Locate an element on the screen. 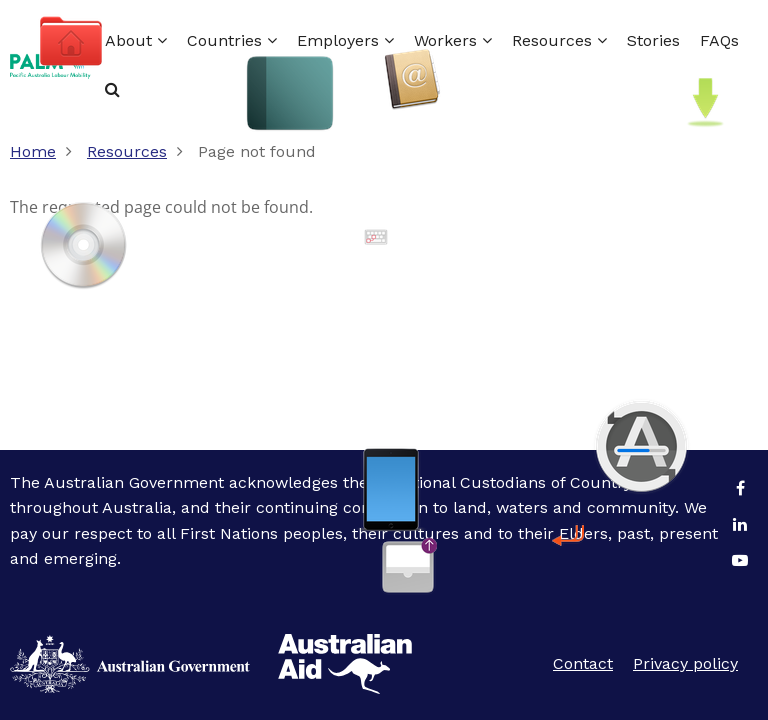 This screenshot has height=720, width=768. sync inbox and outbox mail is located at coordinates (408, 567).